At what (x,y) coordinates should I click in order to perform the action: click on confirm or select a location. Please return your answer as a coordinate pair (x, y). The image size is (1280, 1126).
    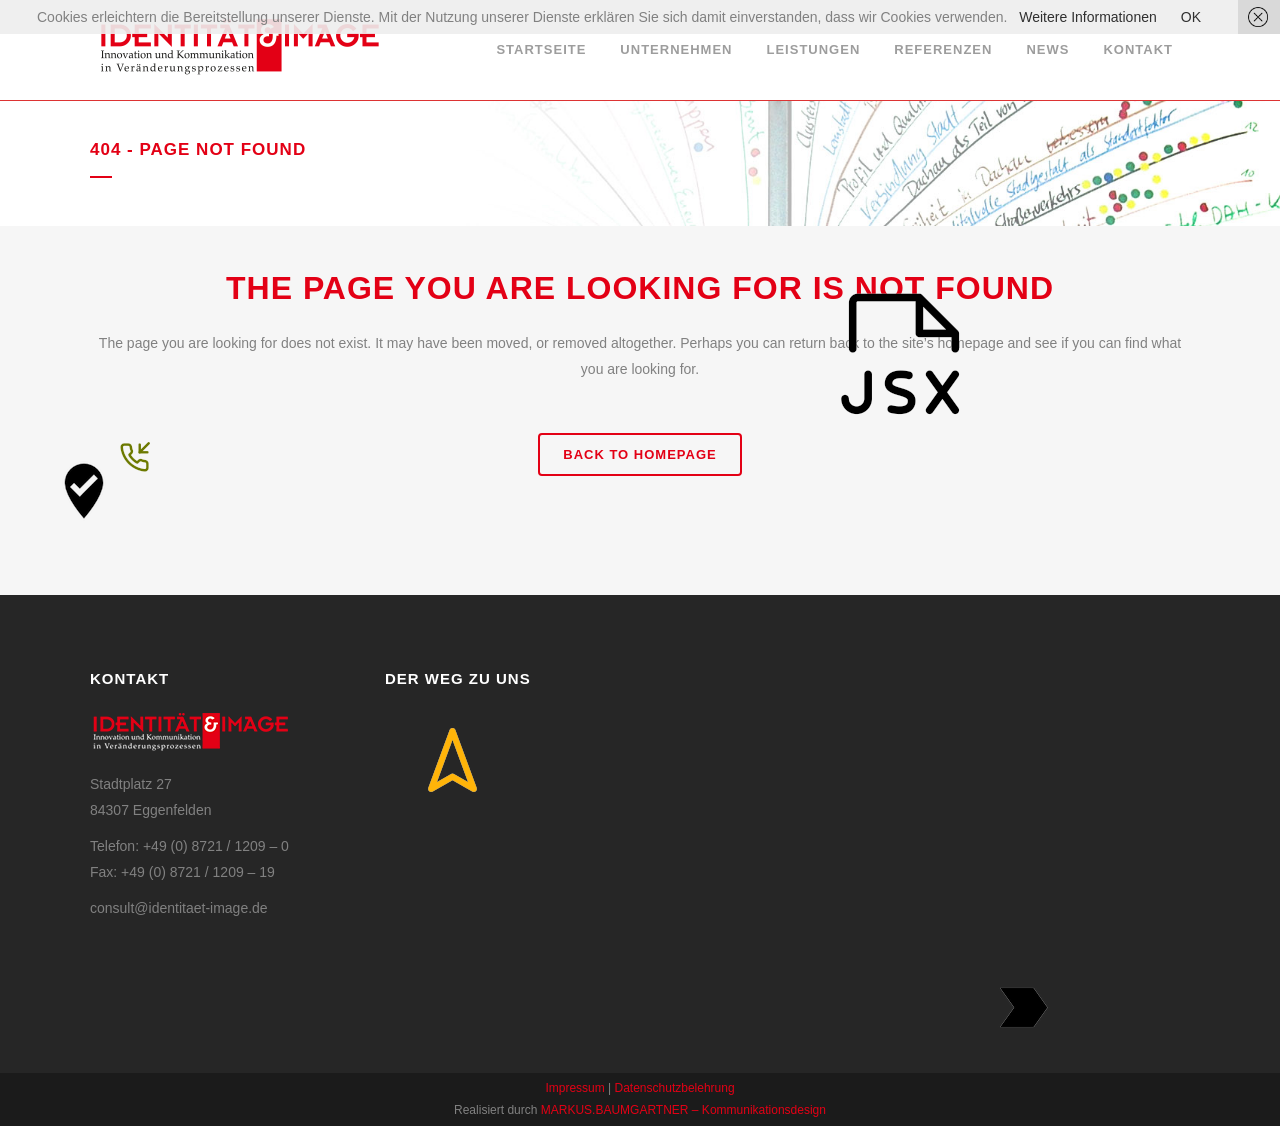
    Looking at the image, I should click on (84, 491).